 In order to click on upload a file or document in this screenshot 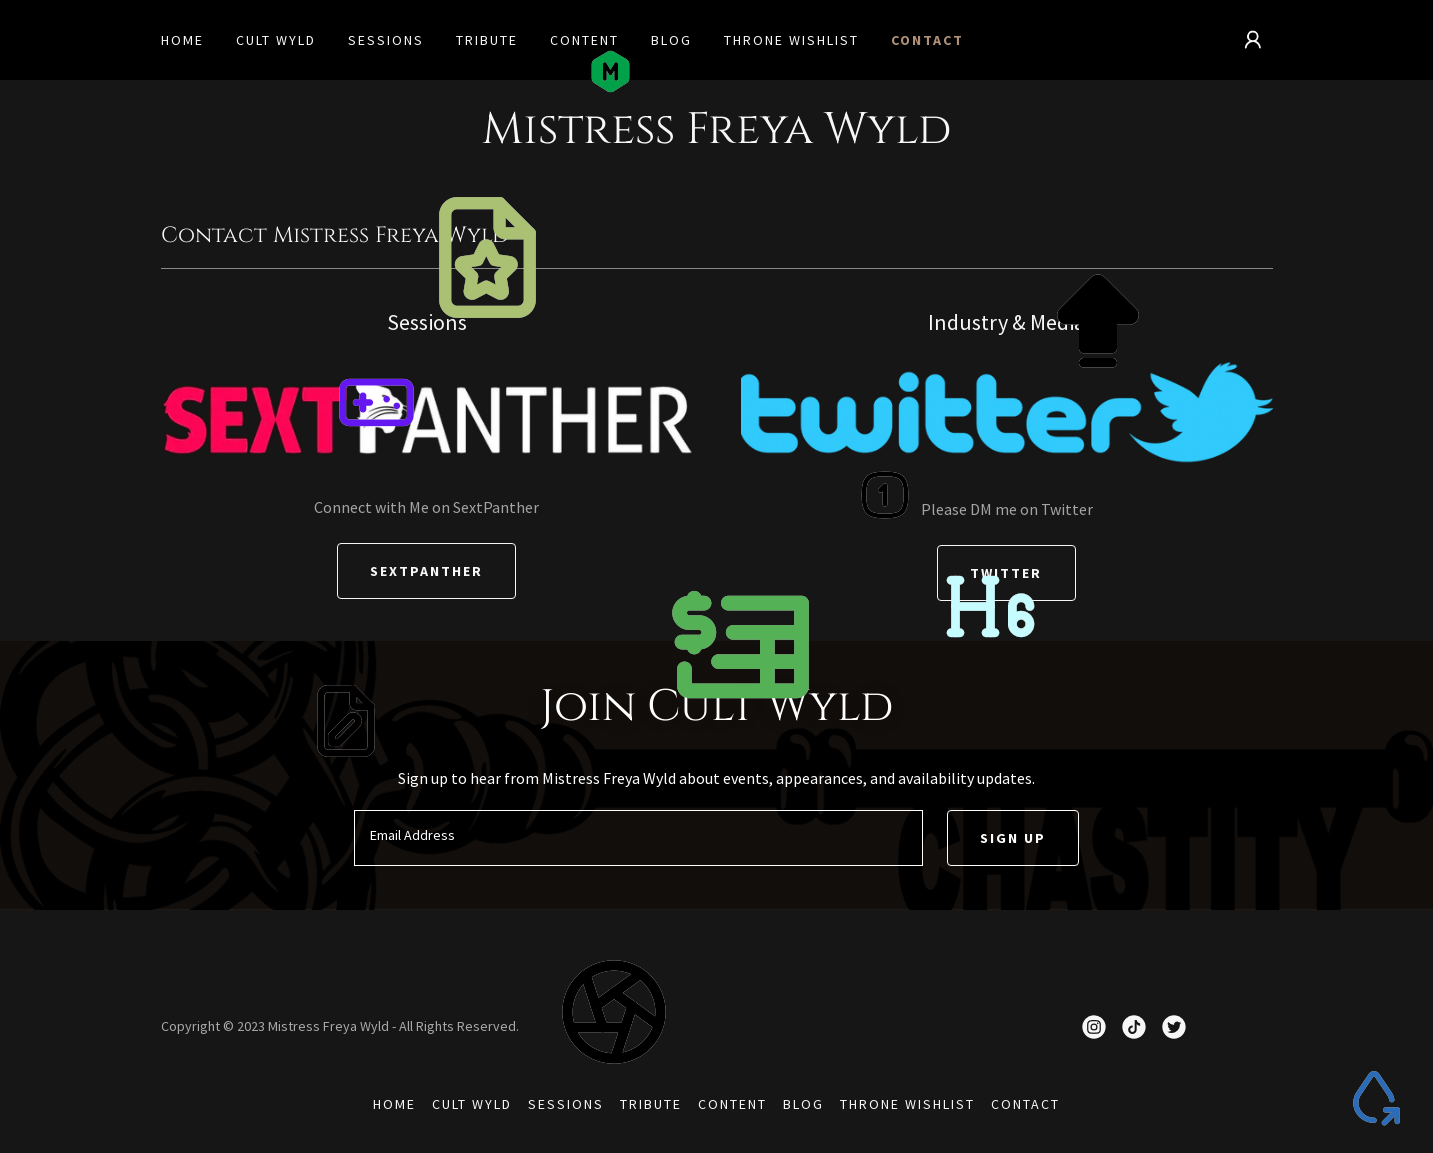, I will do `click(1098, 320)`.